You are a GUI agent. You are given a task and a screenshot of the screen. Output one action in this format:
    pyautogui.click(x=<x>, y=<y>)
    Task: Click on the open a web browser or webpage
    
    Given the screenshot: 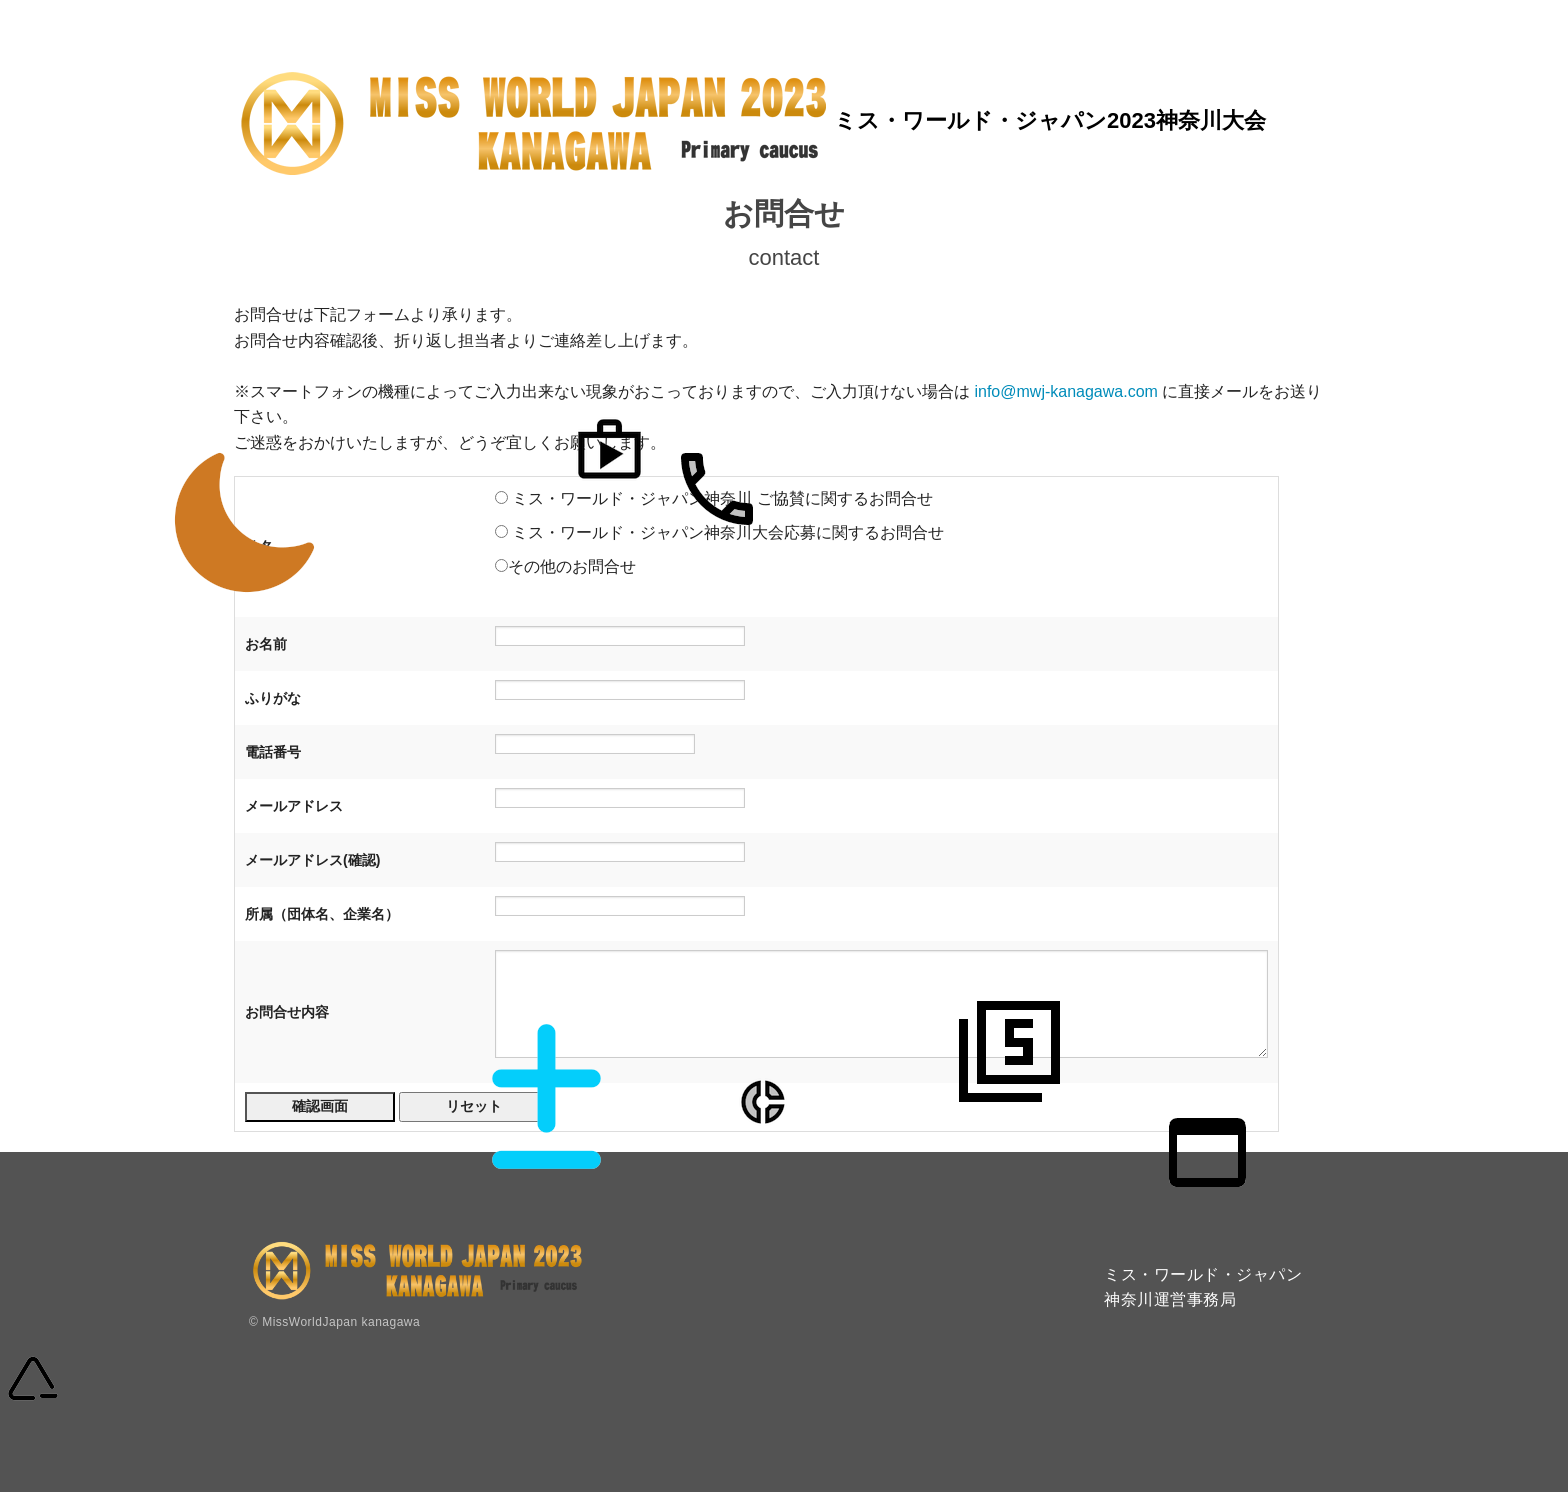 What is the action you would take?
    pyautogui.click(x=1207, y=1152)
    